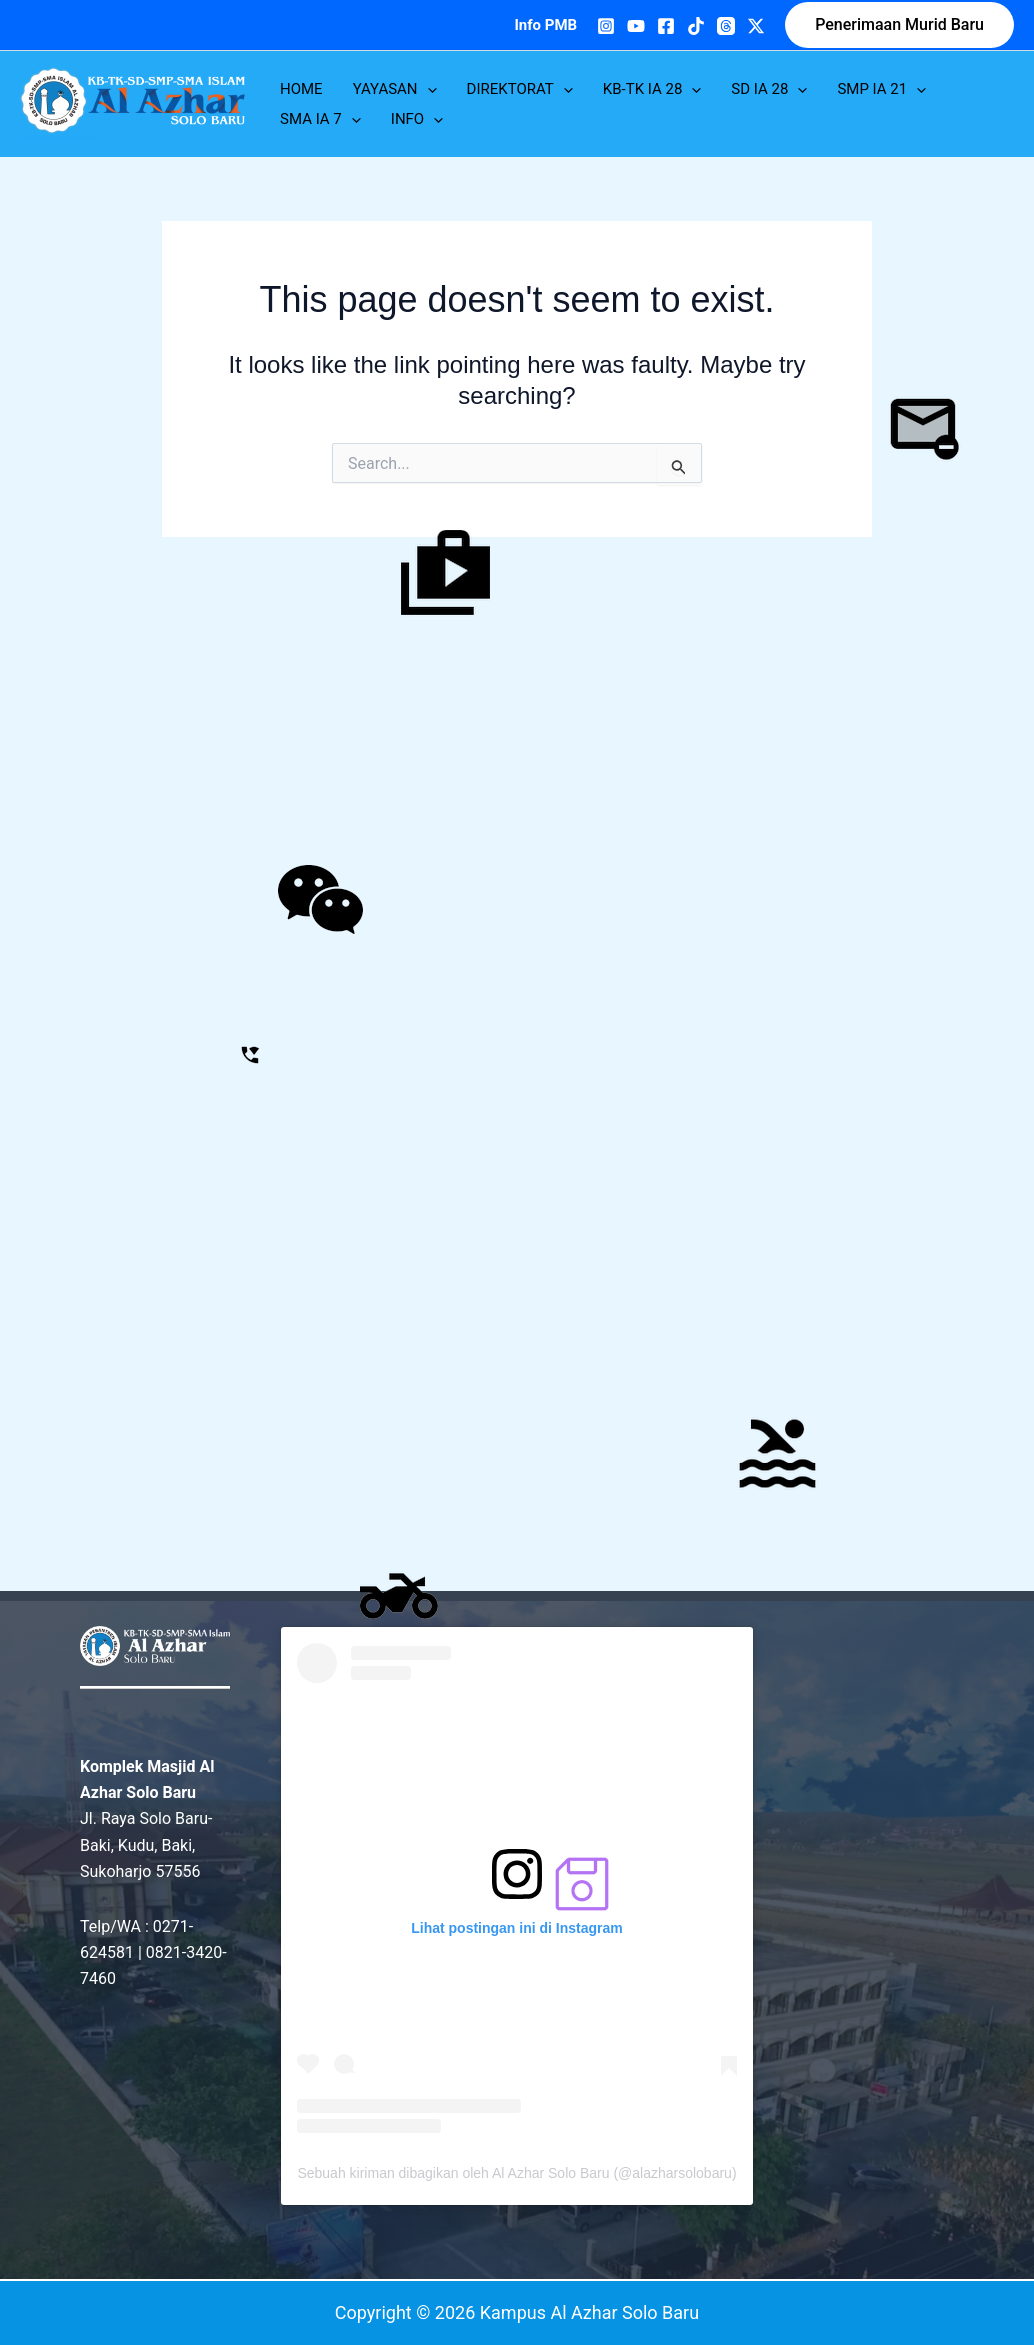  I want to click on open WeChat messaging app, so click(320, 899).